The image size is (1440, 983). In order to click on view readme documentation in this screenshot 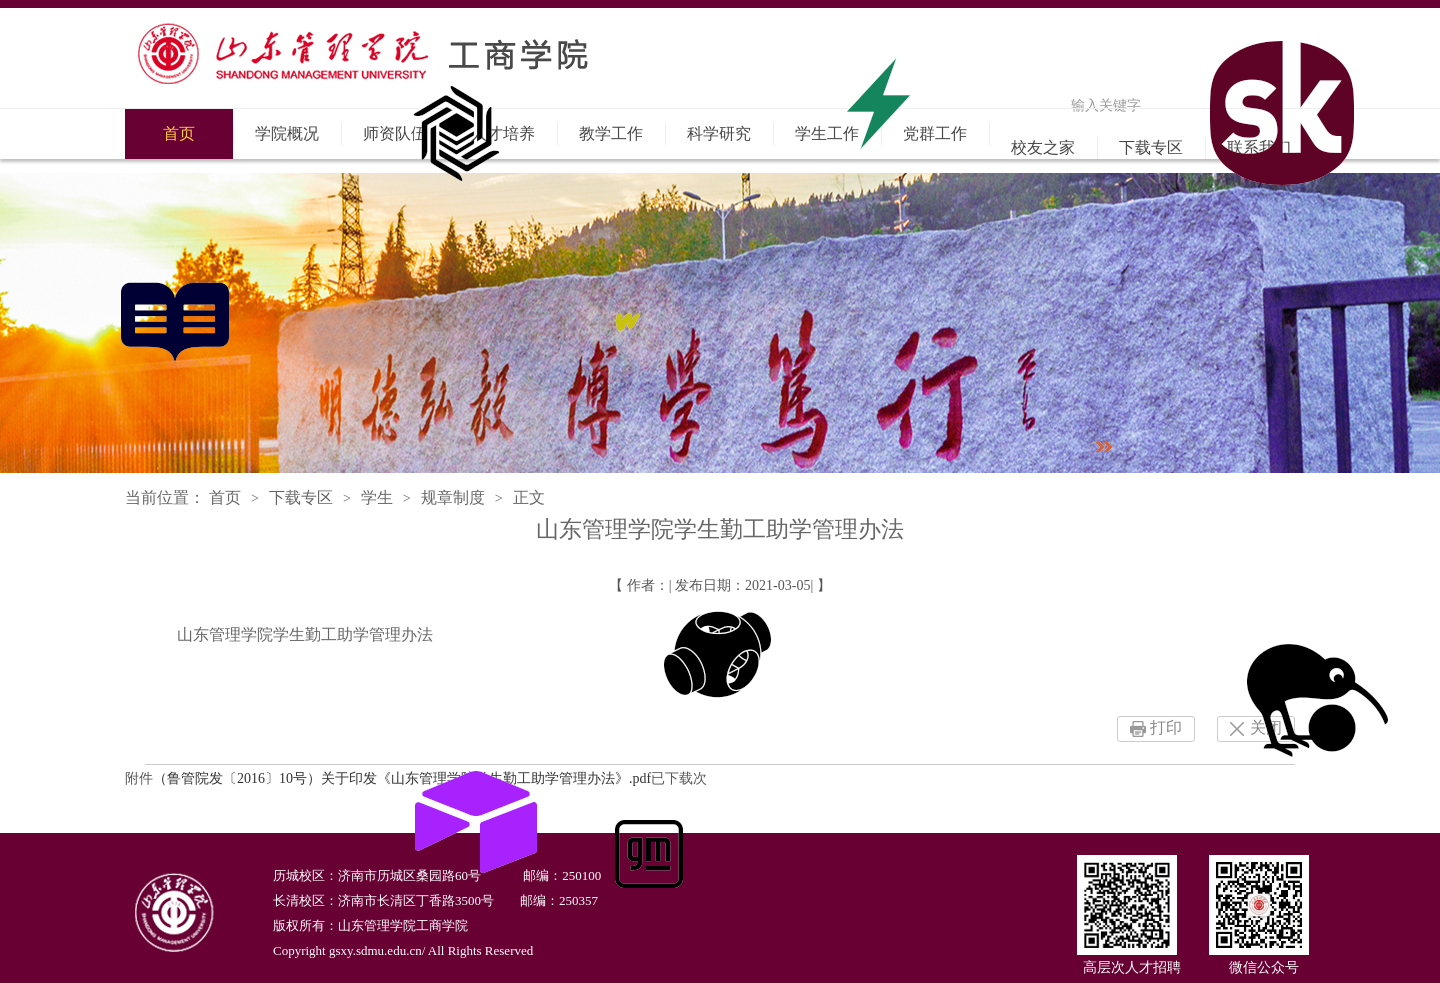, I will do `click(175, 322)`.